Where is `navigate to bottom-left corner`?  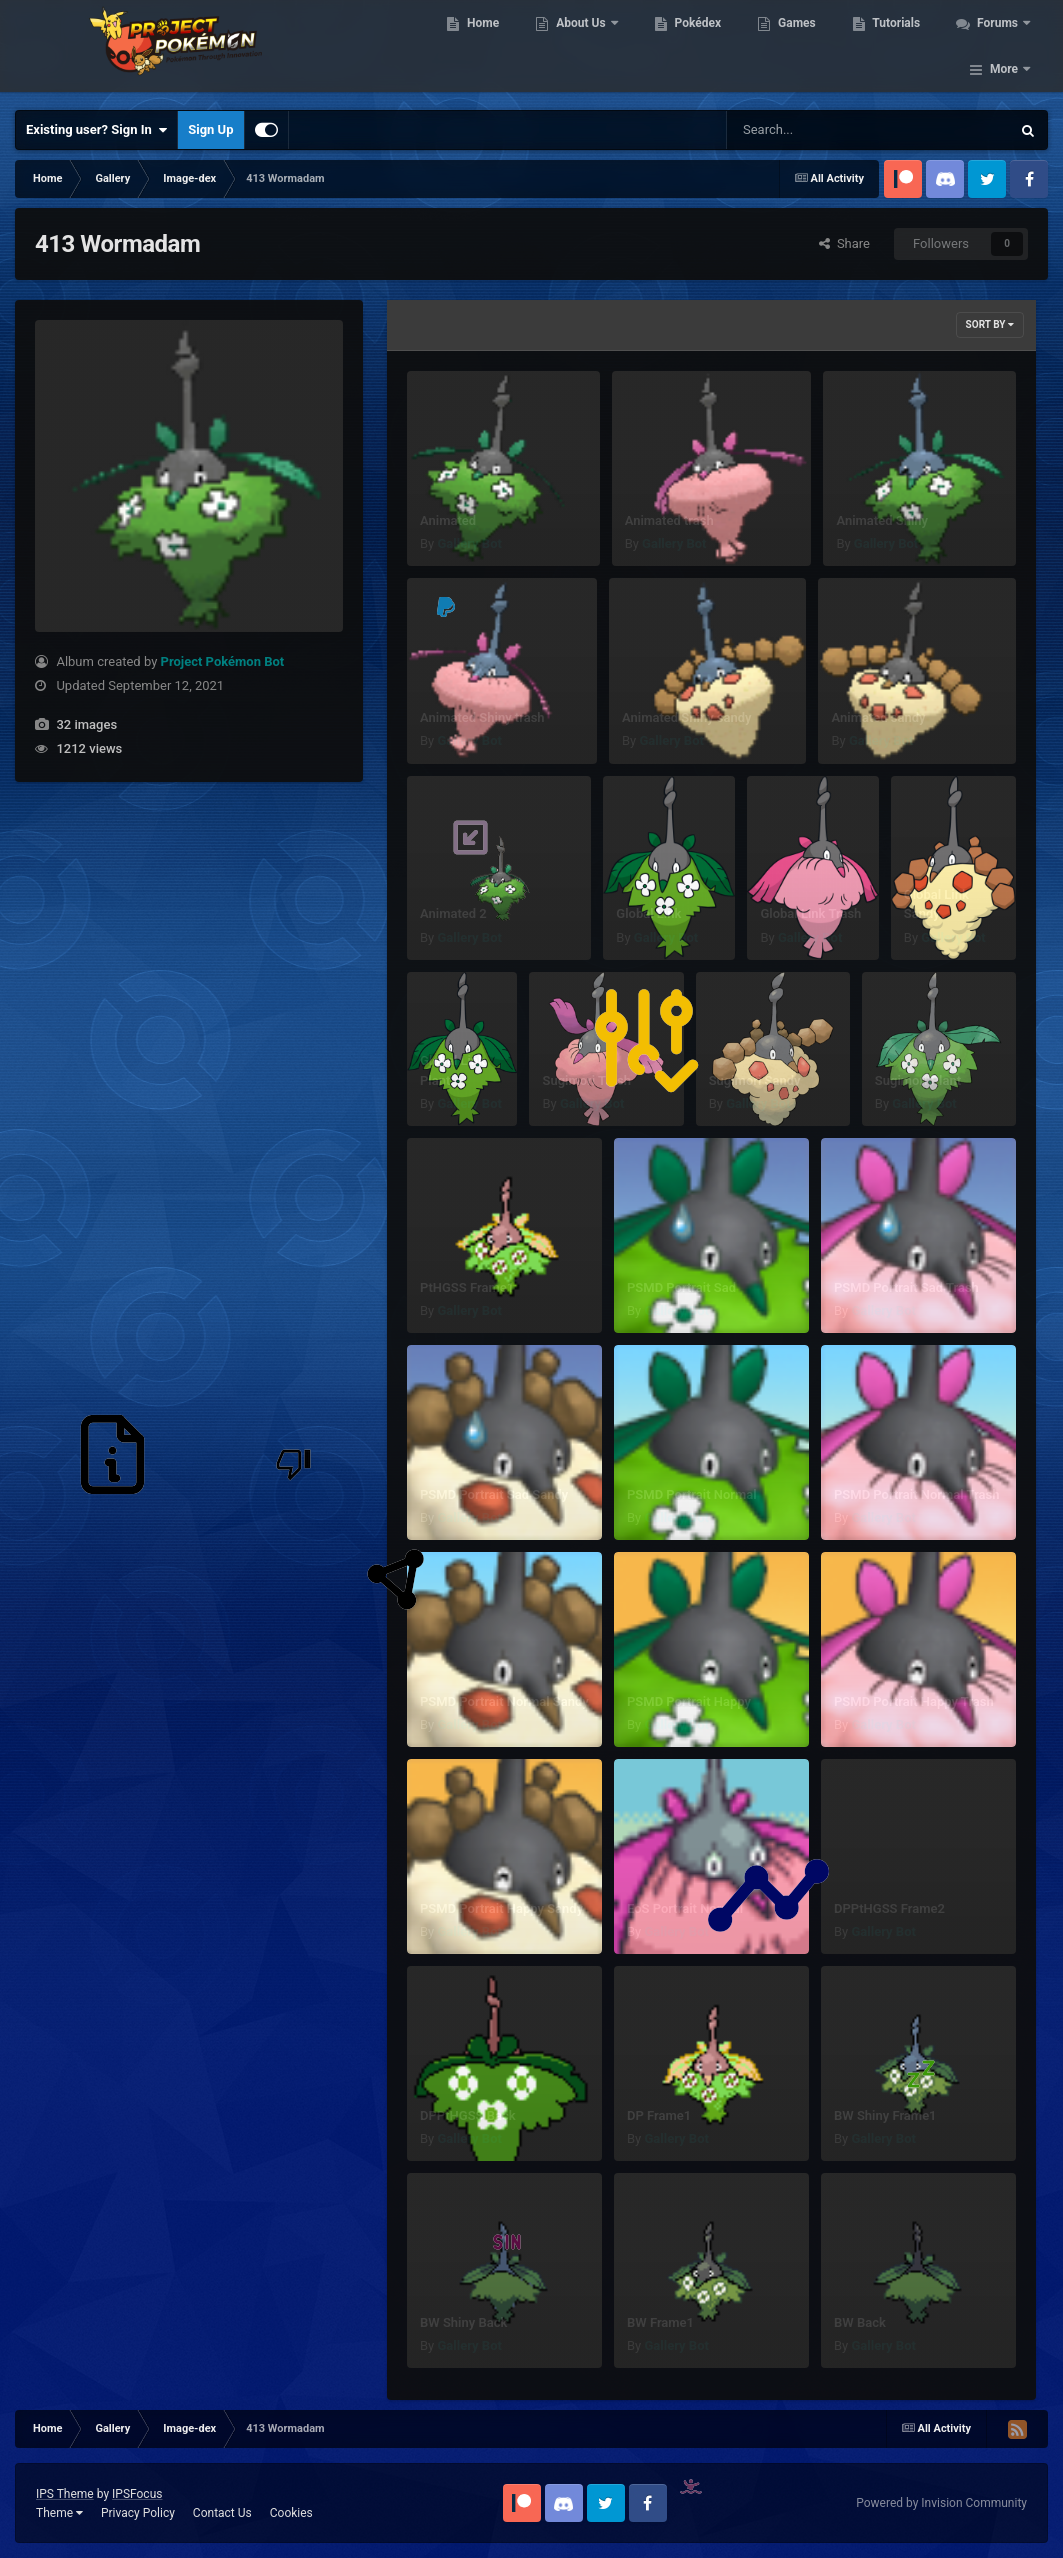 navigate to bottom-left corner is located at coordinates (470, 837).